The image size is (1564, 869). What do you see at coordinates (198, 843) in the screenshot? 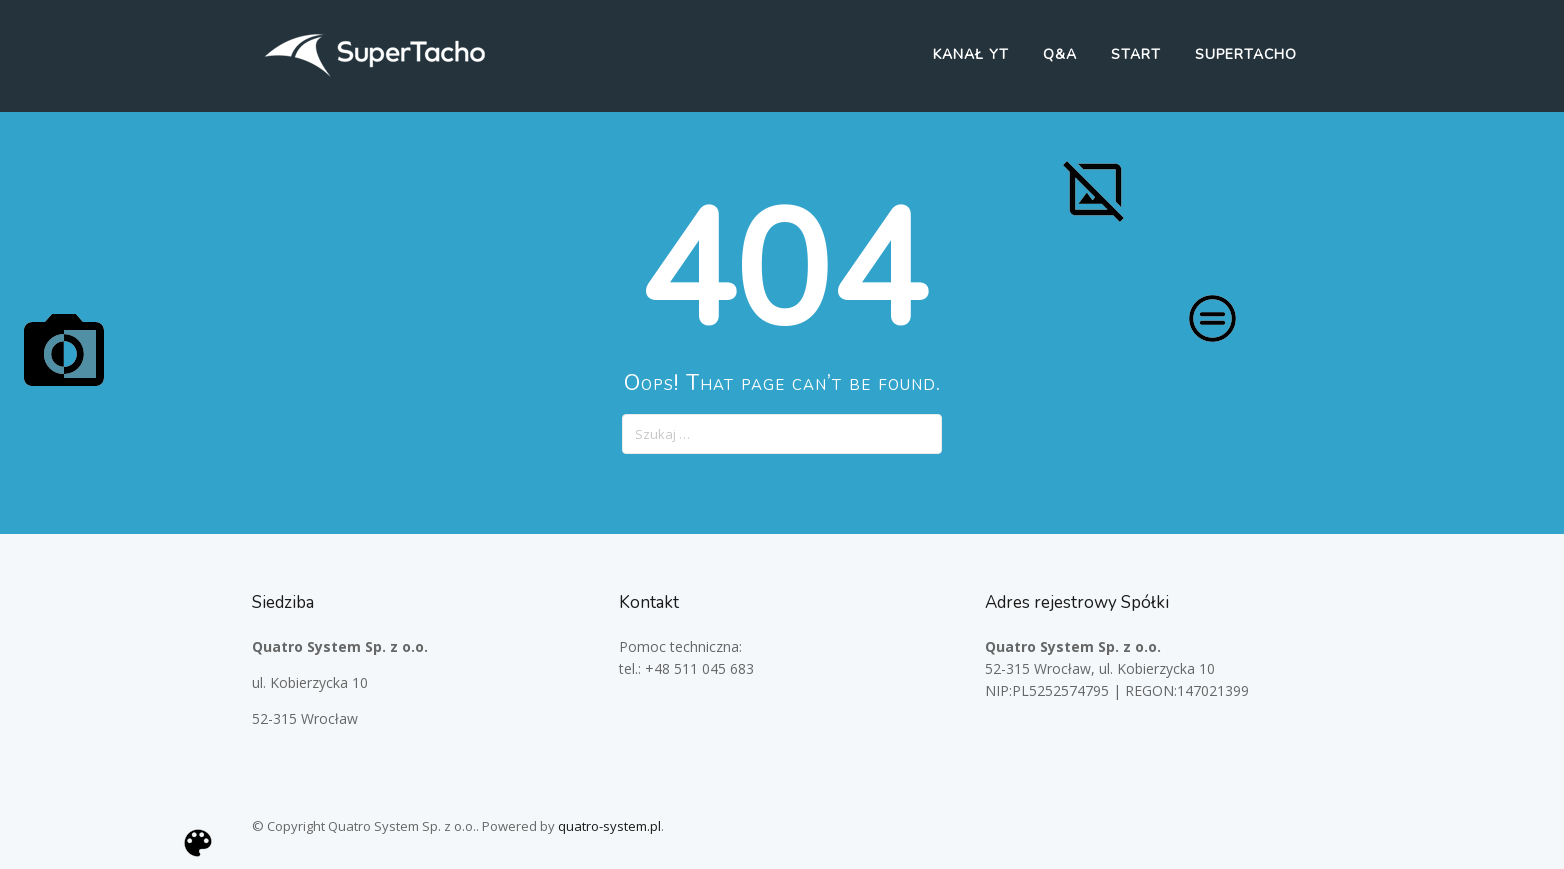
I see `access color or theme customization options` at bounding box center [198, 843].